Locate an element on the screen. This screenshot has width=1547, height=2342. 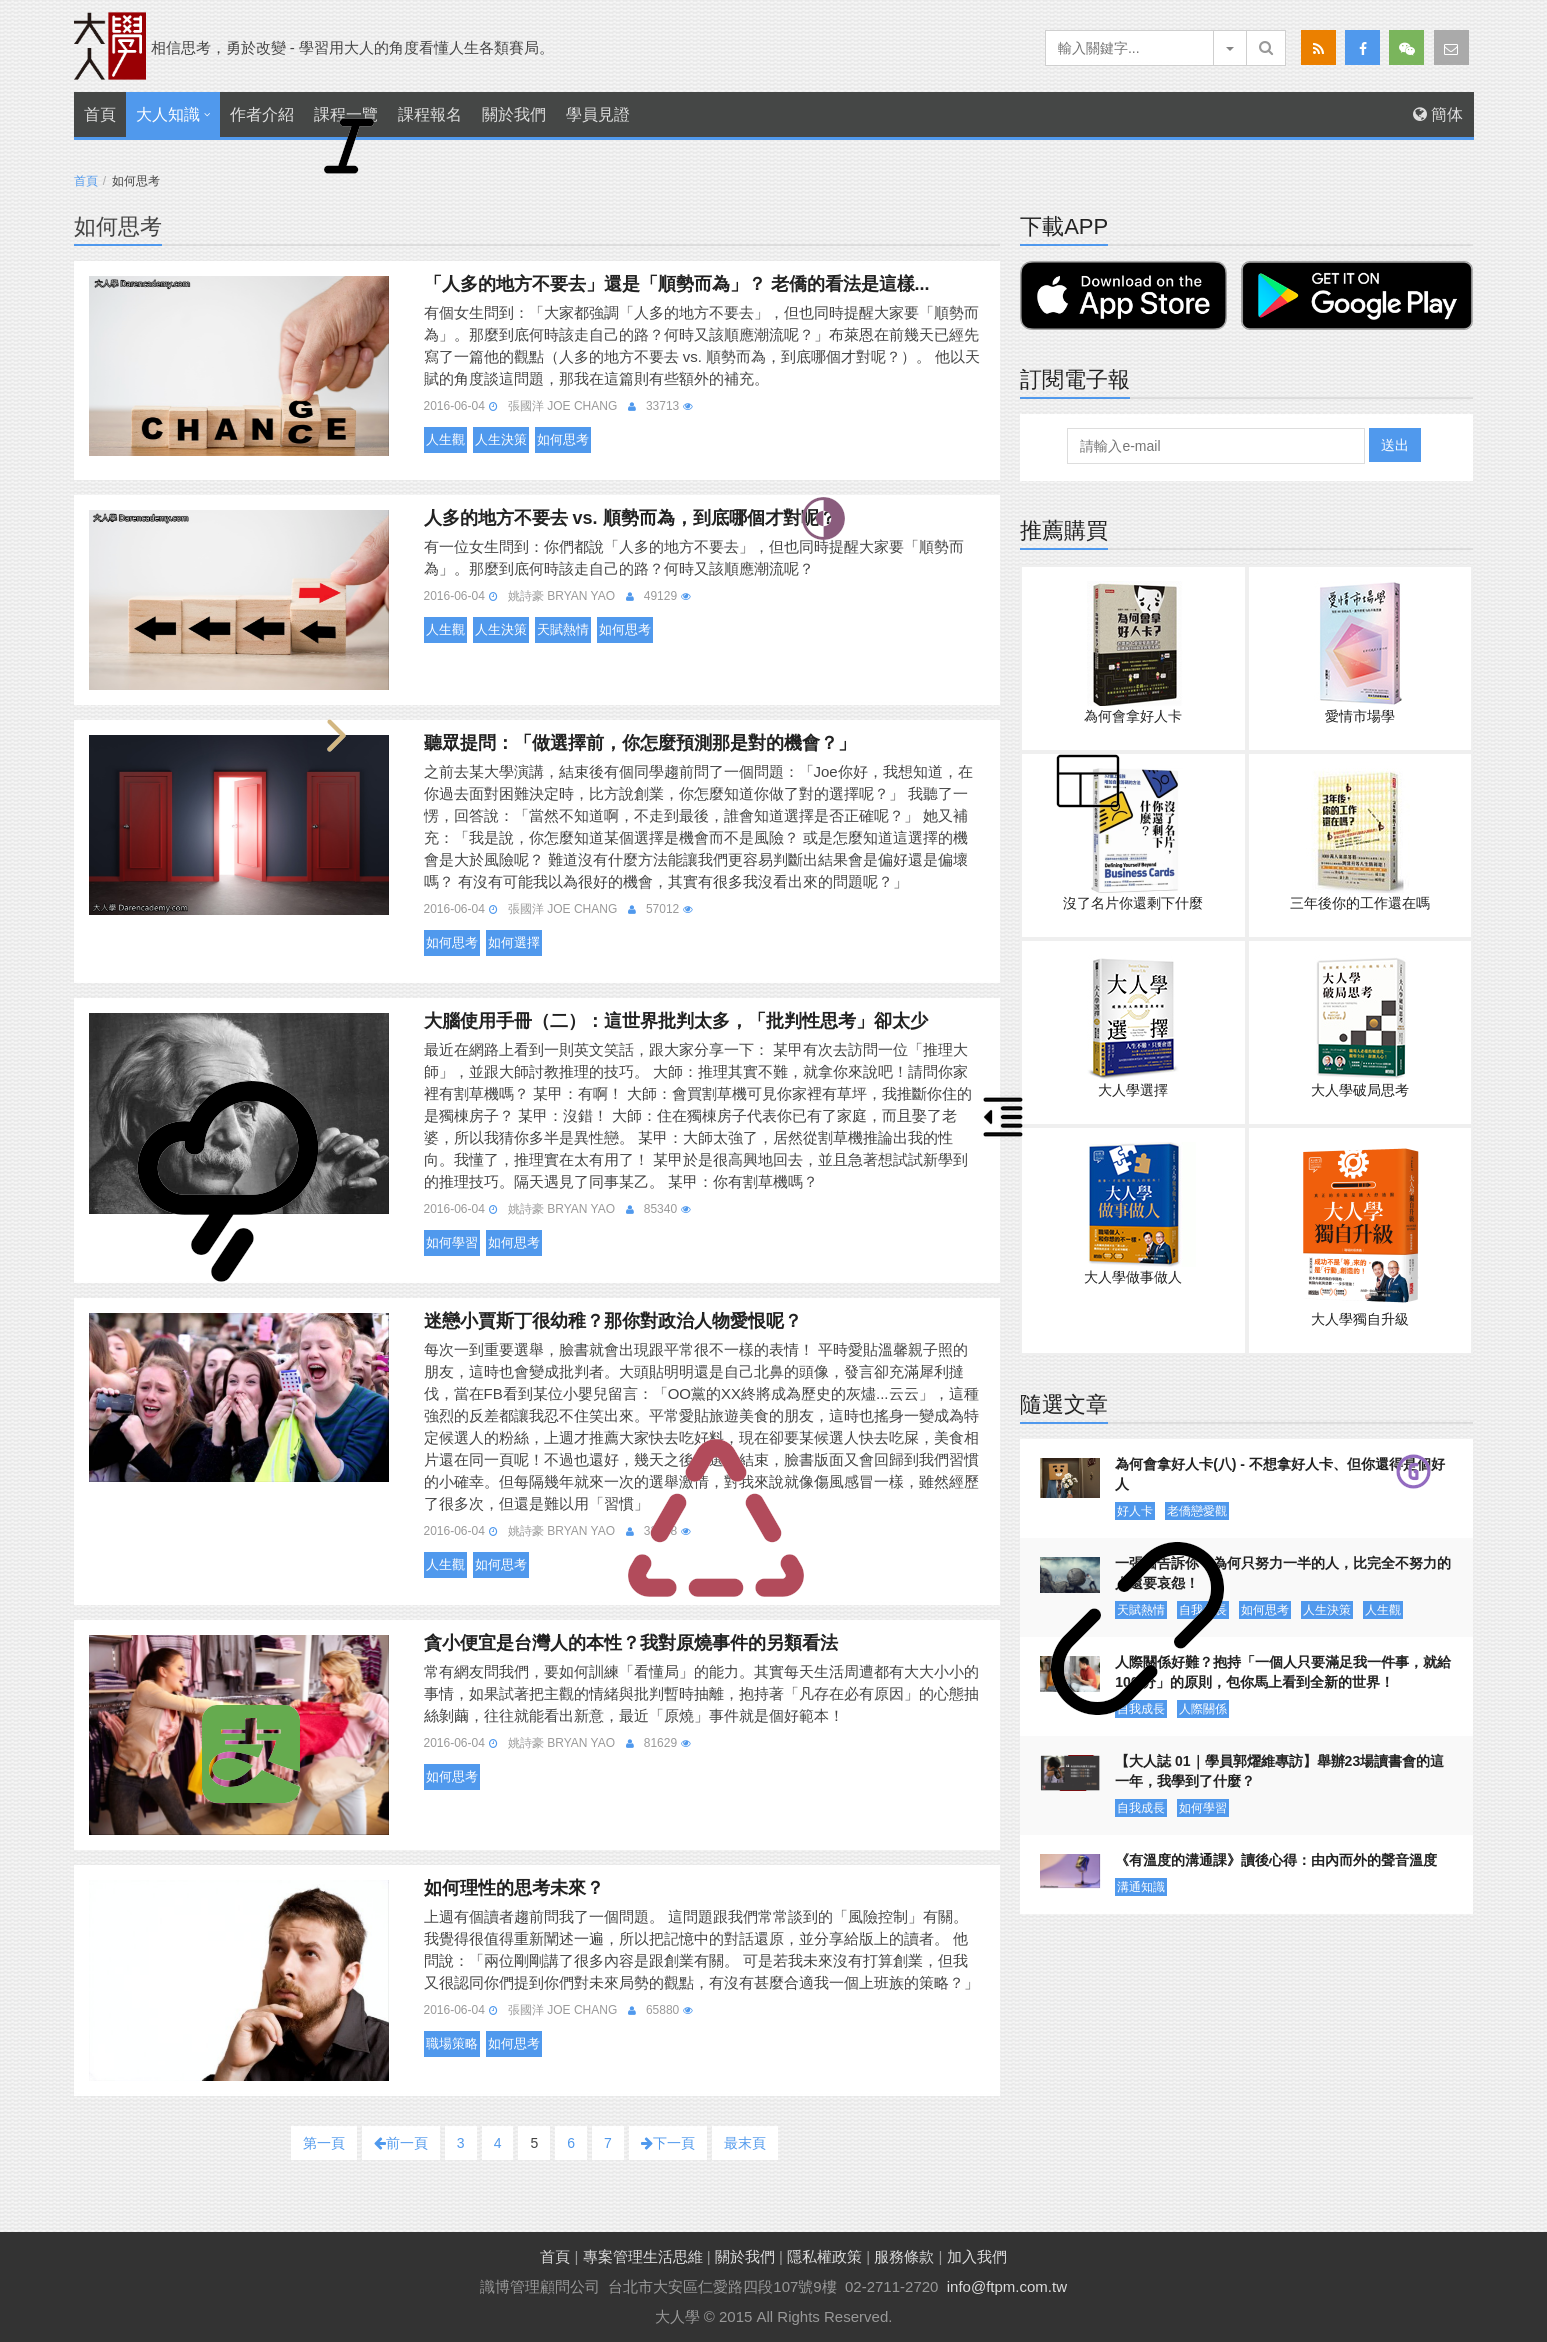
indicates rainy weather conditions is located at coordinates (228, 1178).